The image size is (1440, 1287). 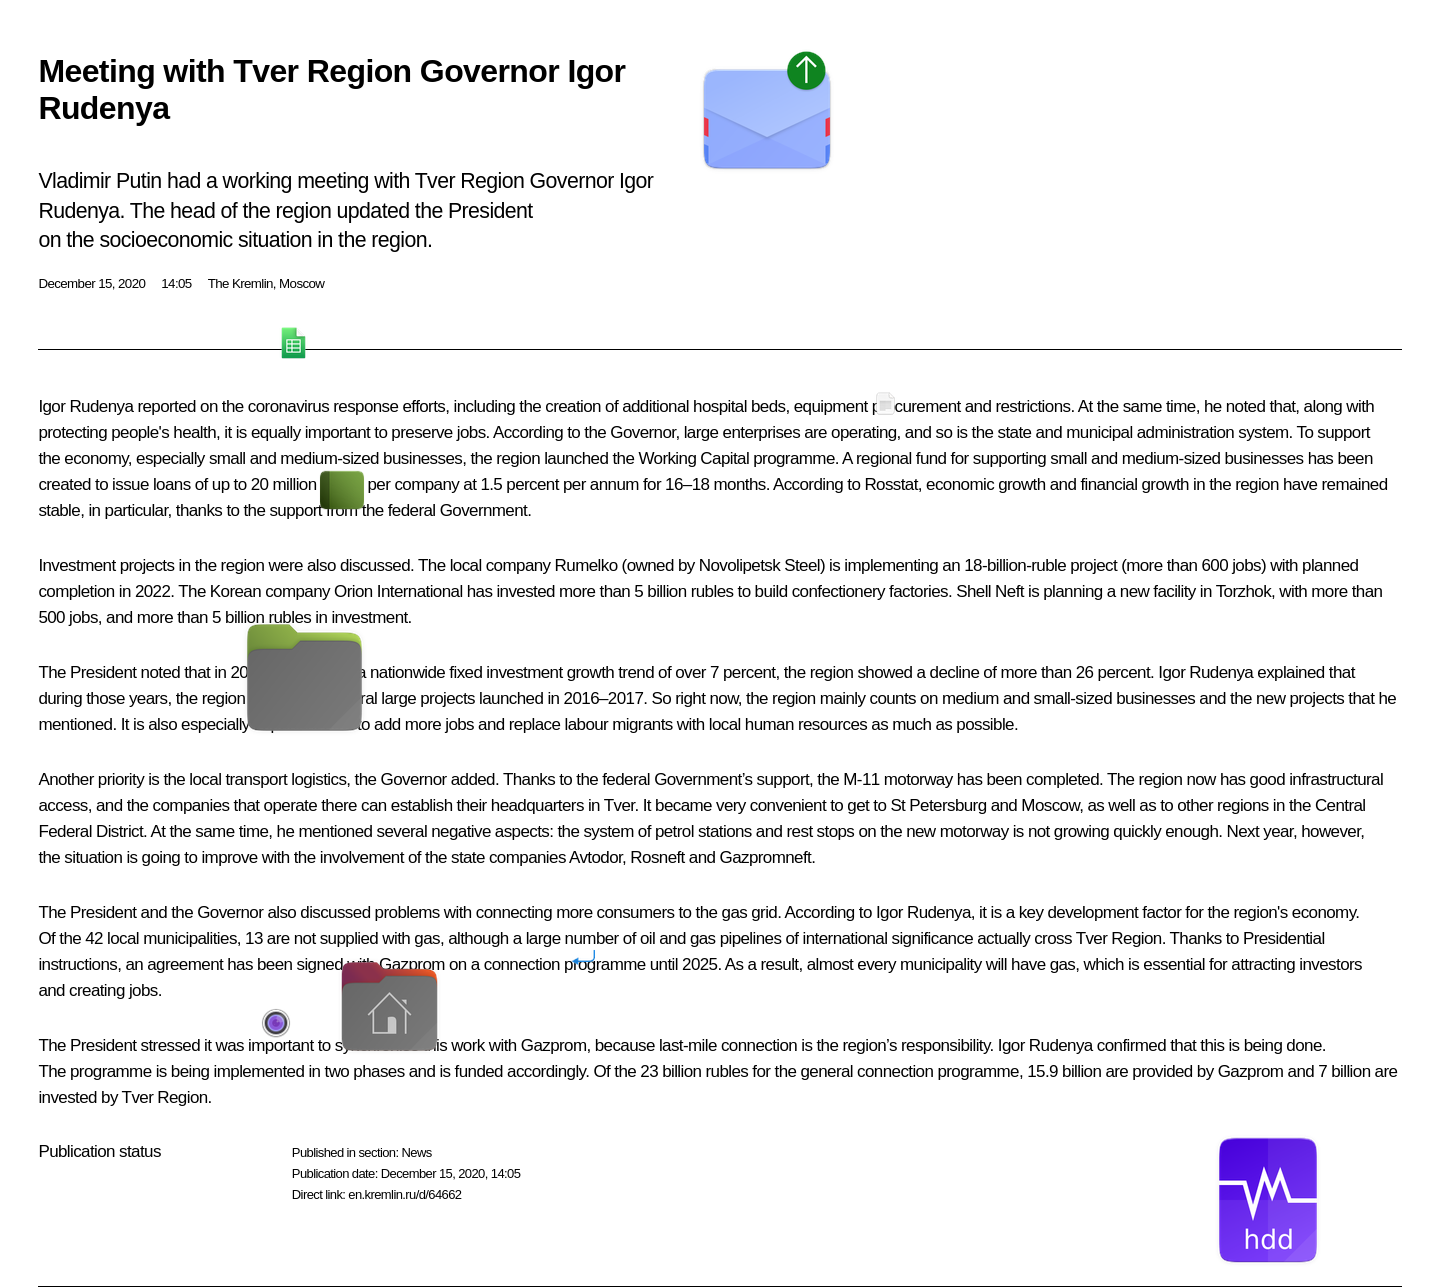 I want to click on virtualbox hard disk drive file, so click(x=1268, y=1200).